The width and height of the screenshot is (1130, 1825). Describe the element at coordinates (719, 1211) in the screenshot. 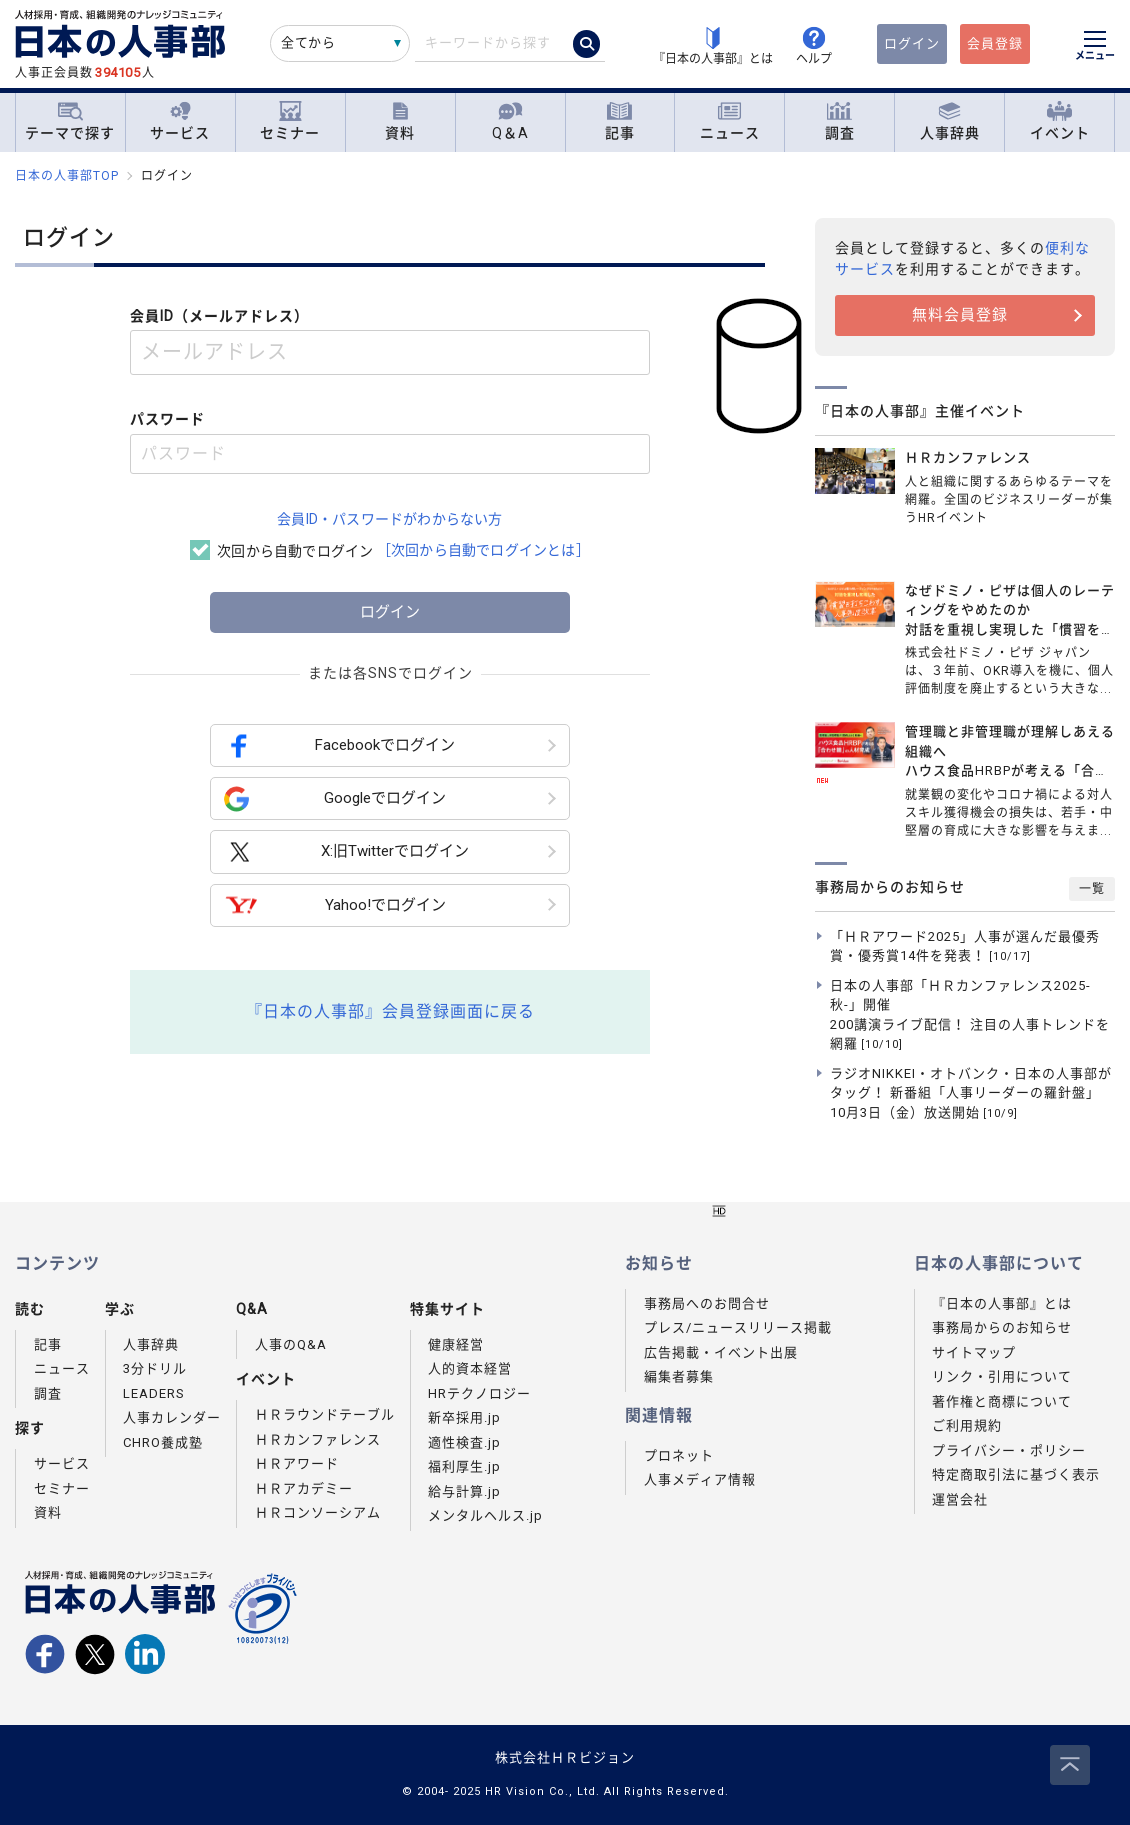

I see `indicates high-definition video quality` at that location.